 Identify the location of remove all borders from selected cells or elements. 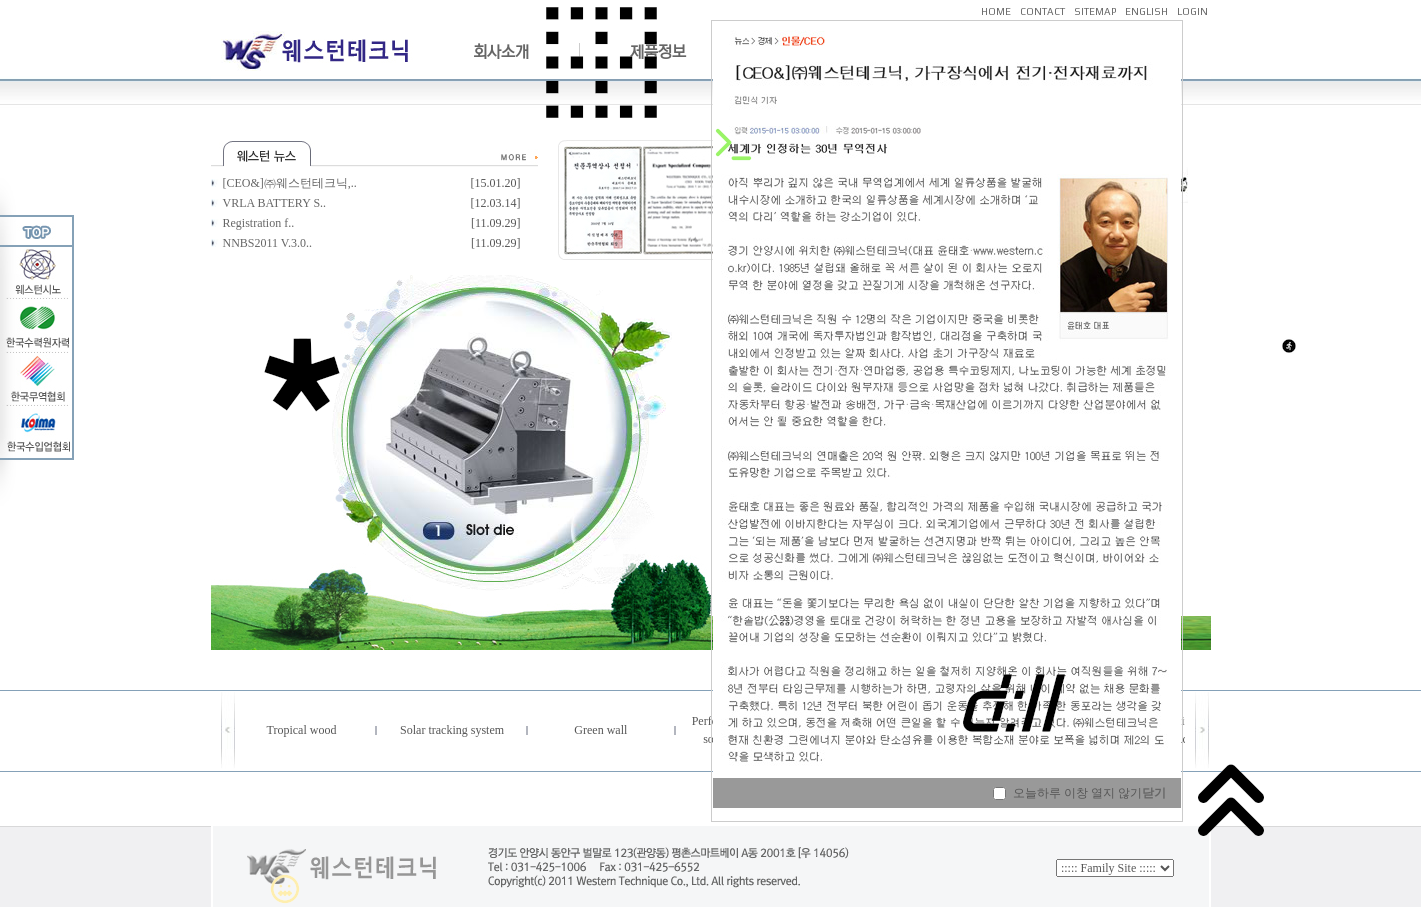
(601, 62).